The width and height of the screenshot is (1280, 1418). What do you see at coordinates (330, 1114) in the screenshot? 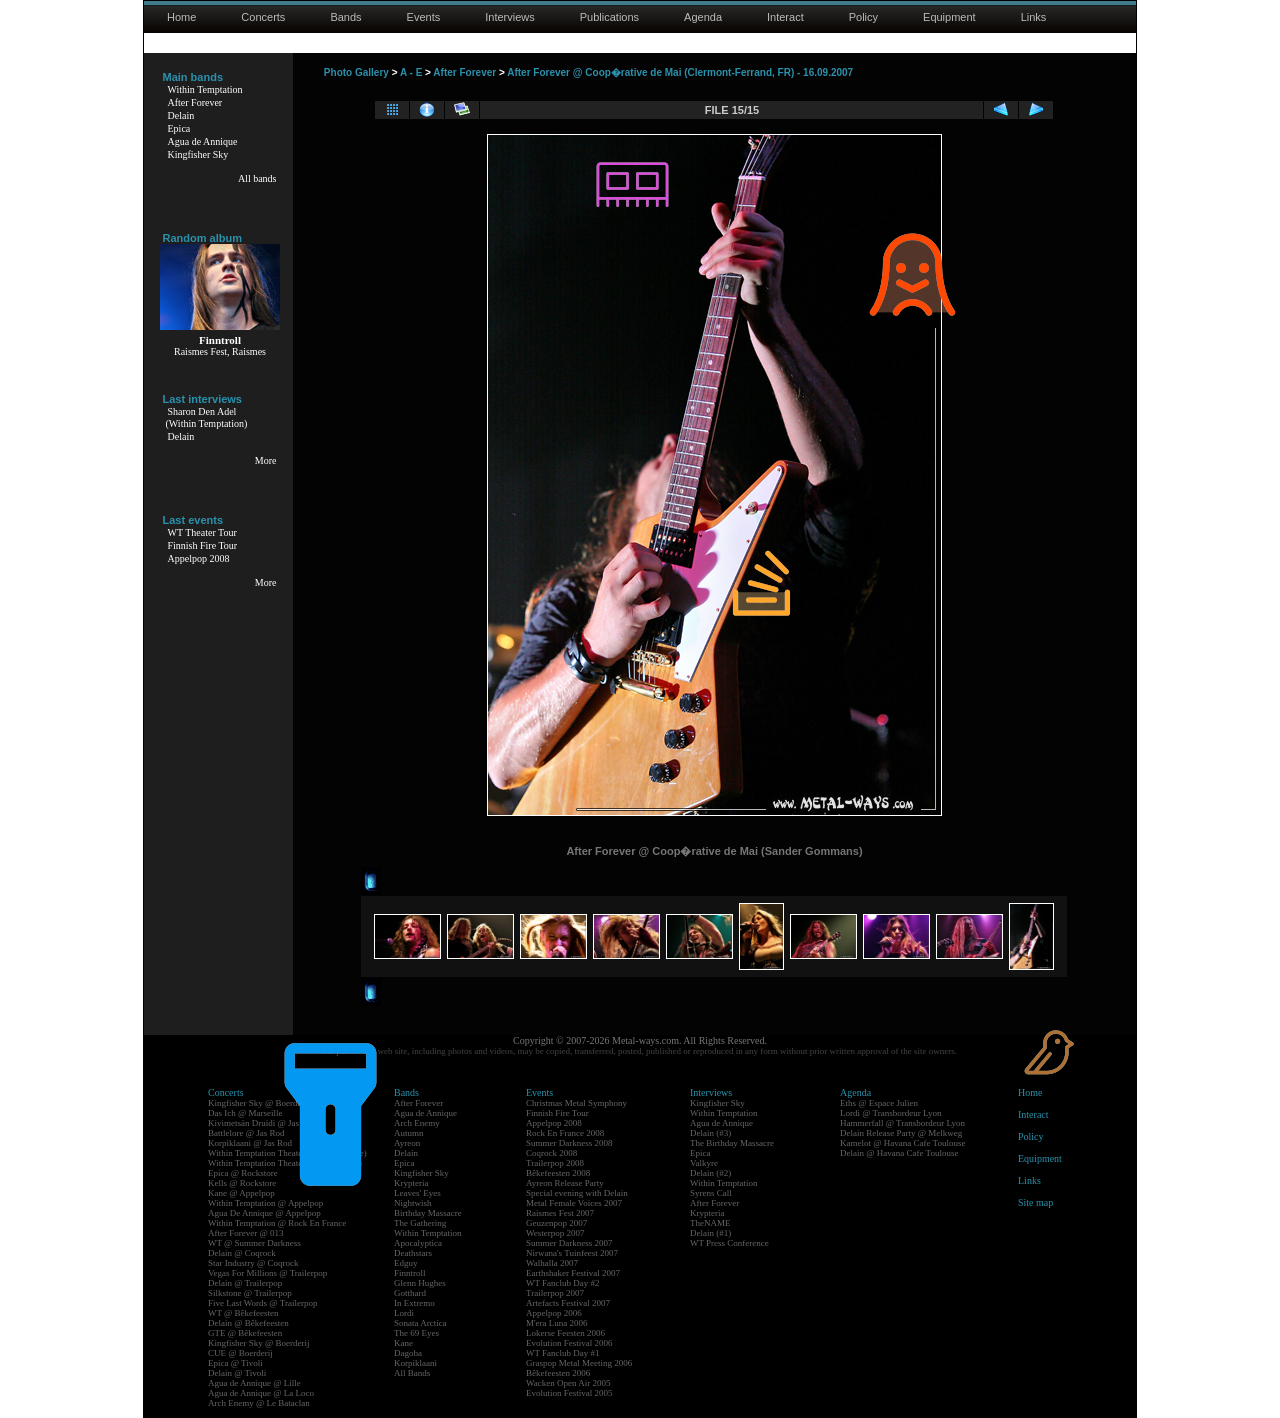
I see `toggle flashlight on/off` at bounding box center [330, 1114].